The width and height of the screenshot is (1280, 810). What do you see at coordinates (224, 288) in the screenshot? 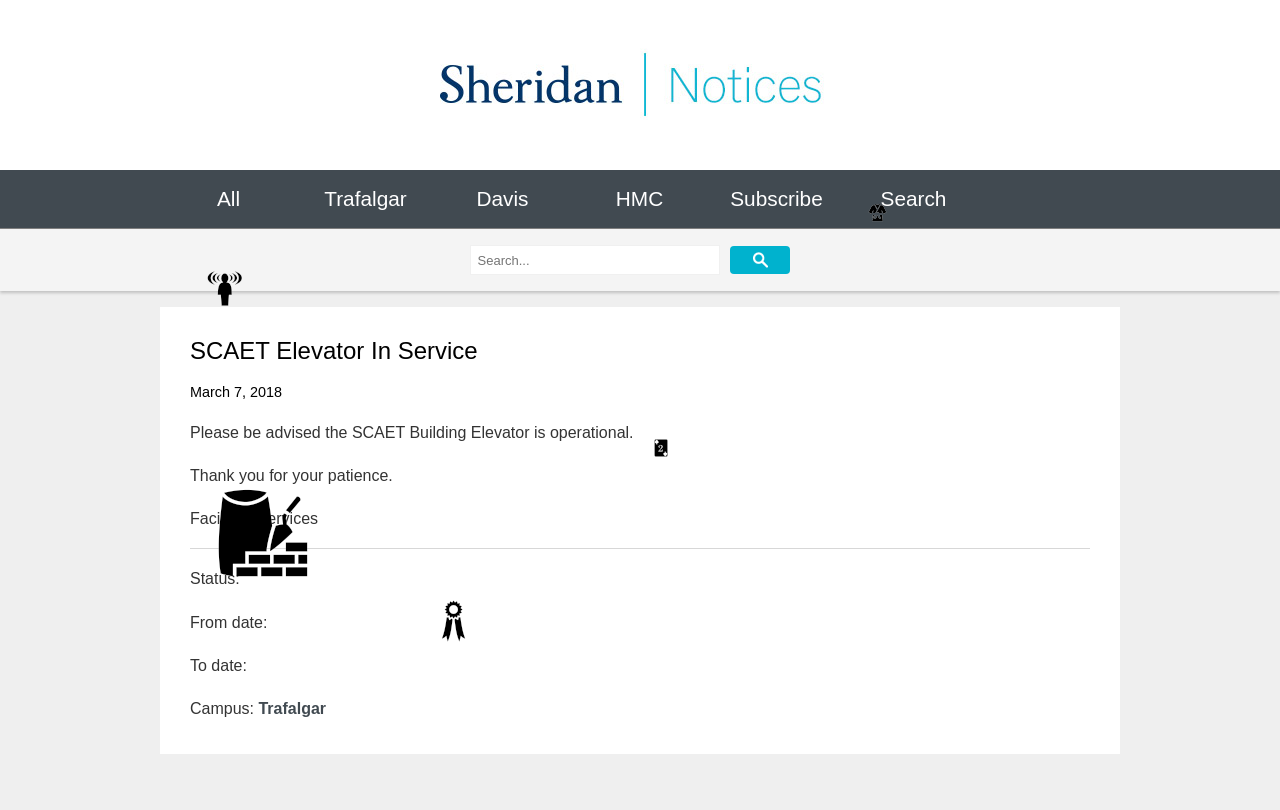
I see `indicates active awareness or alert mode` at bounding box center [224, 288].